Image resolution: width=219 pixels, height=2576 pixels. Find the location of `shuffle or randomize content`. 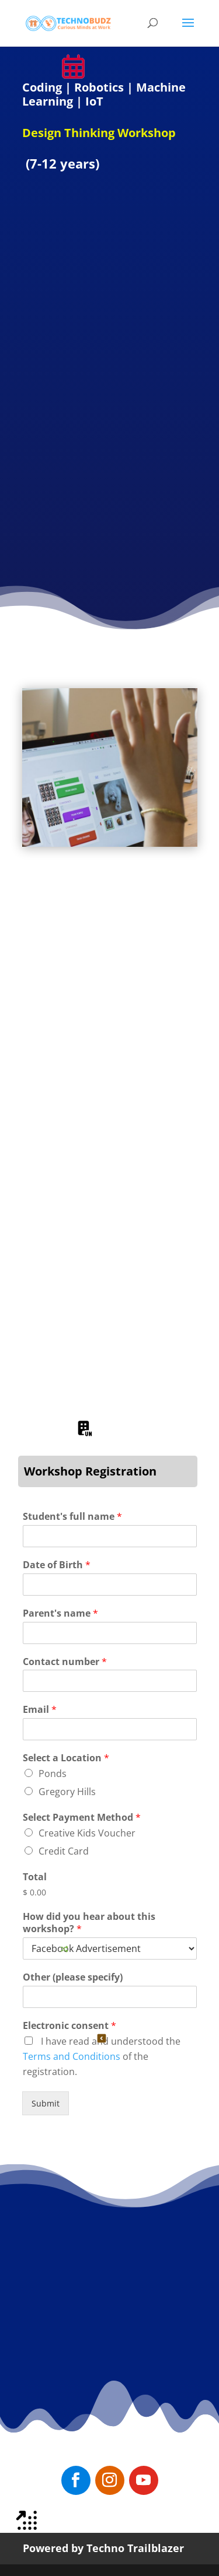

shuffle or randomize content is located at coordinates (64, 1949).